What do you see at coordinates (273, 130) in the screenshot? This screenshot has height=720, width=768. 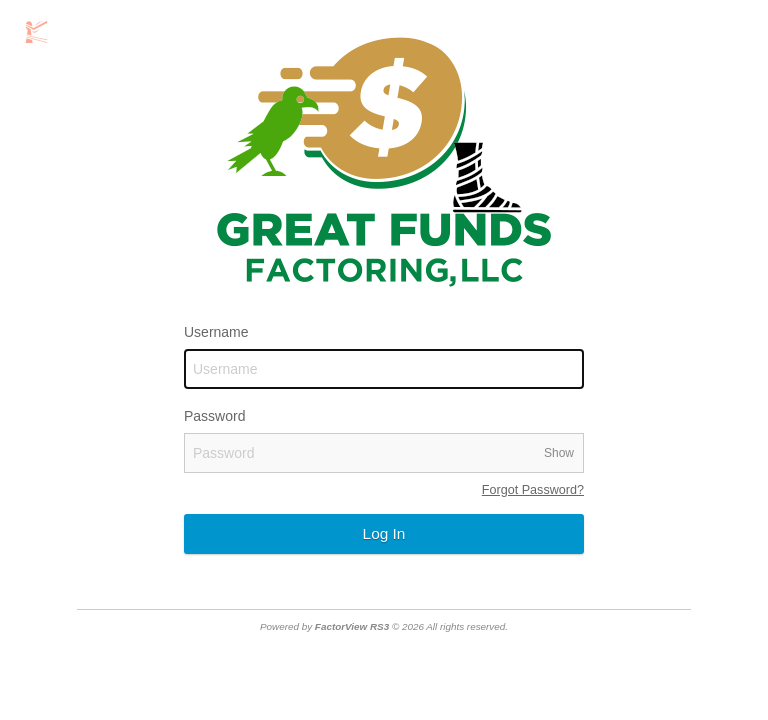 I see `vulture icon for wildlife or nature category` at bounding box center [273, 130].